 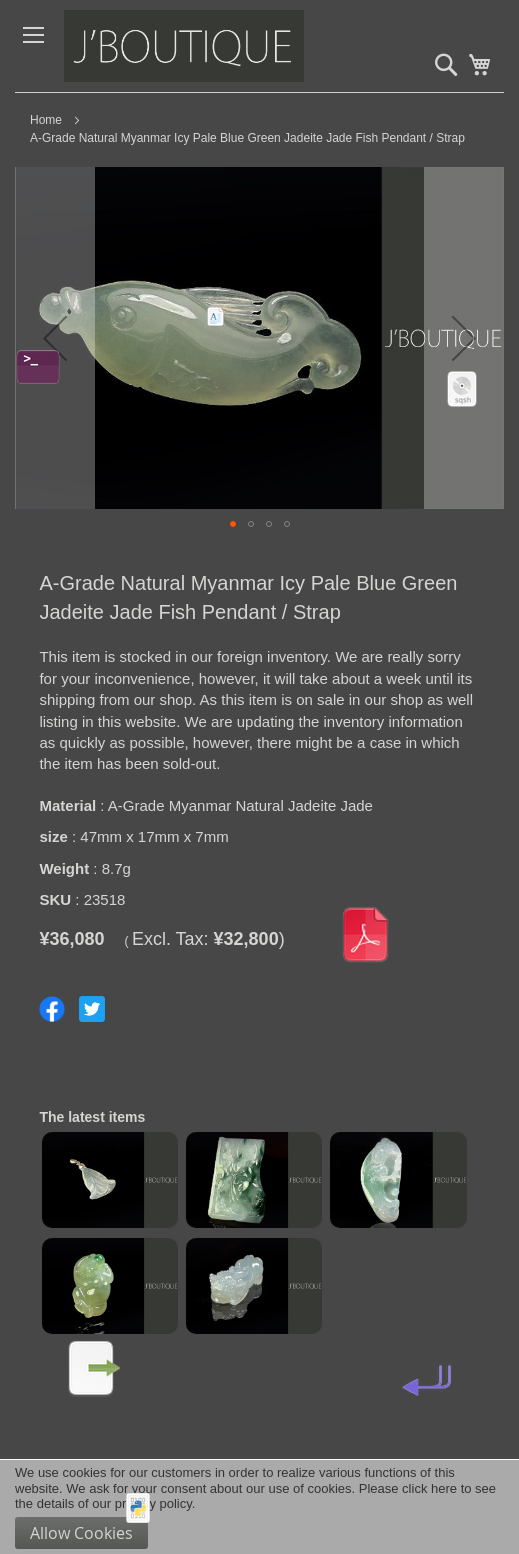 I want to click on open a text document, so click(x=215, y=316).